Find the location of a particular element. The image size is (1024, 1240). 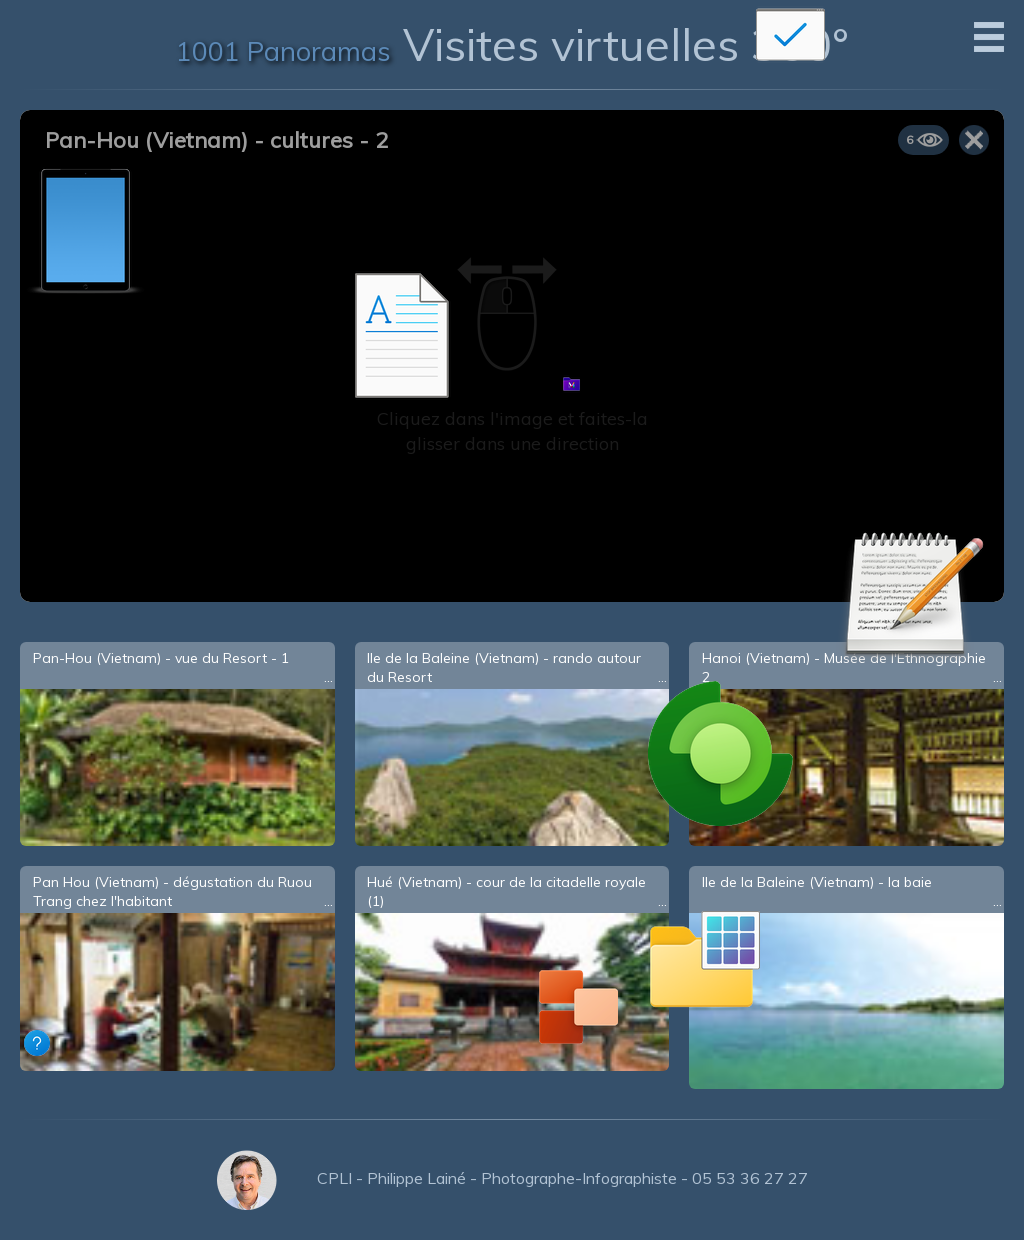

open insights app is located at coordinates (720, 753).